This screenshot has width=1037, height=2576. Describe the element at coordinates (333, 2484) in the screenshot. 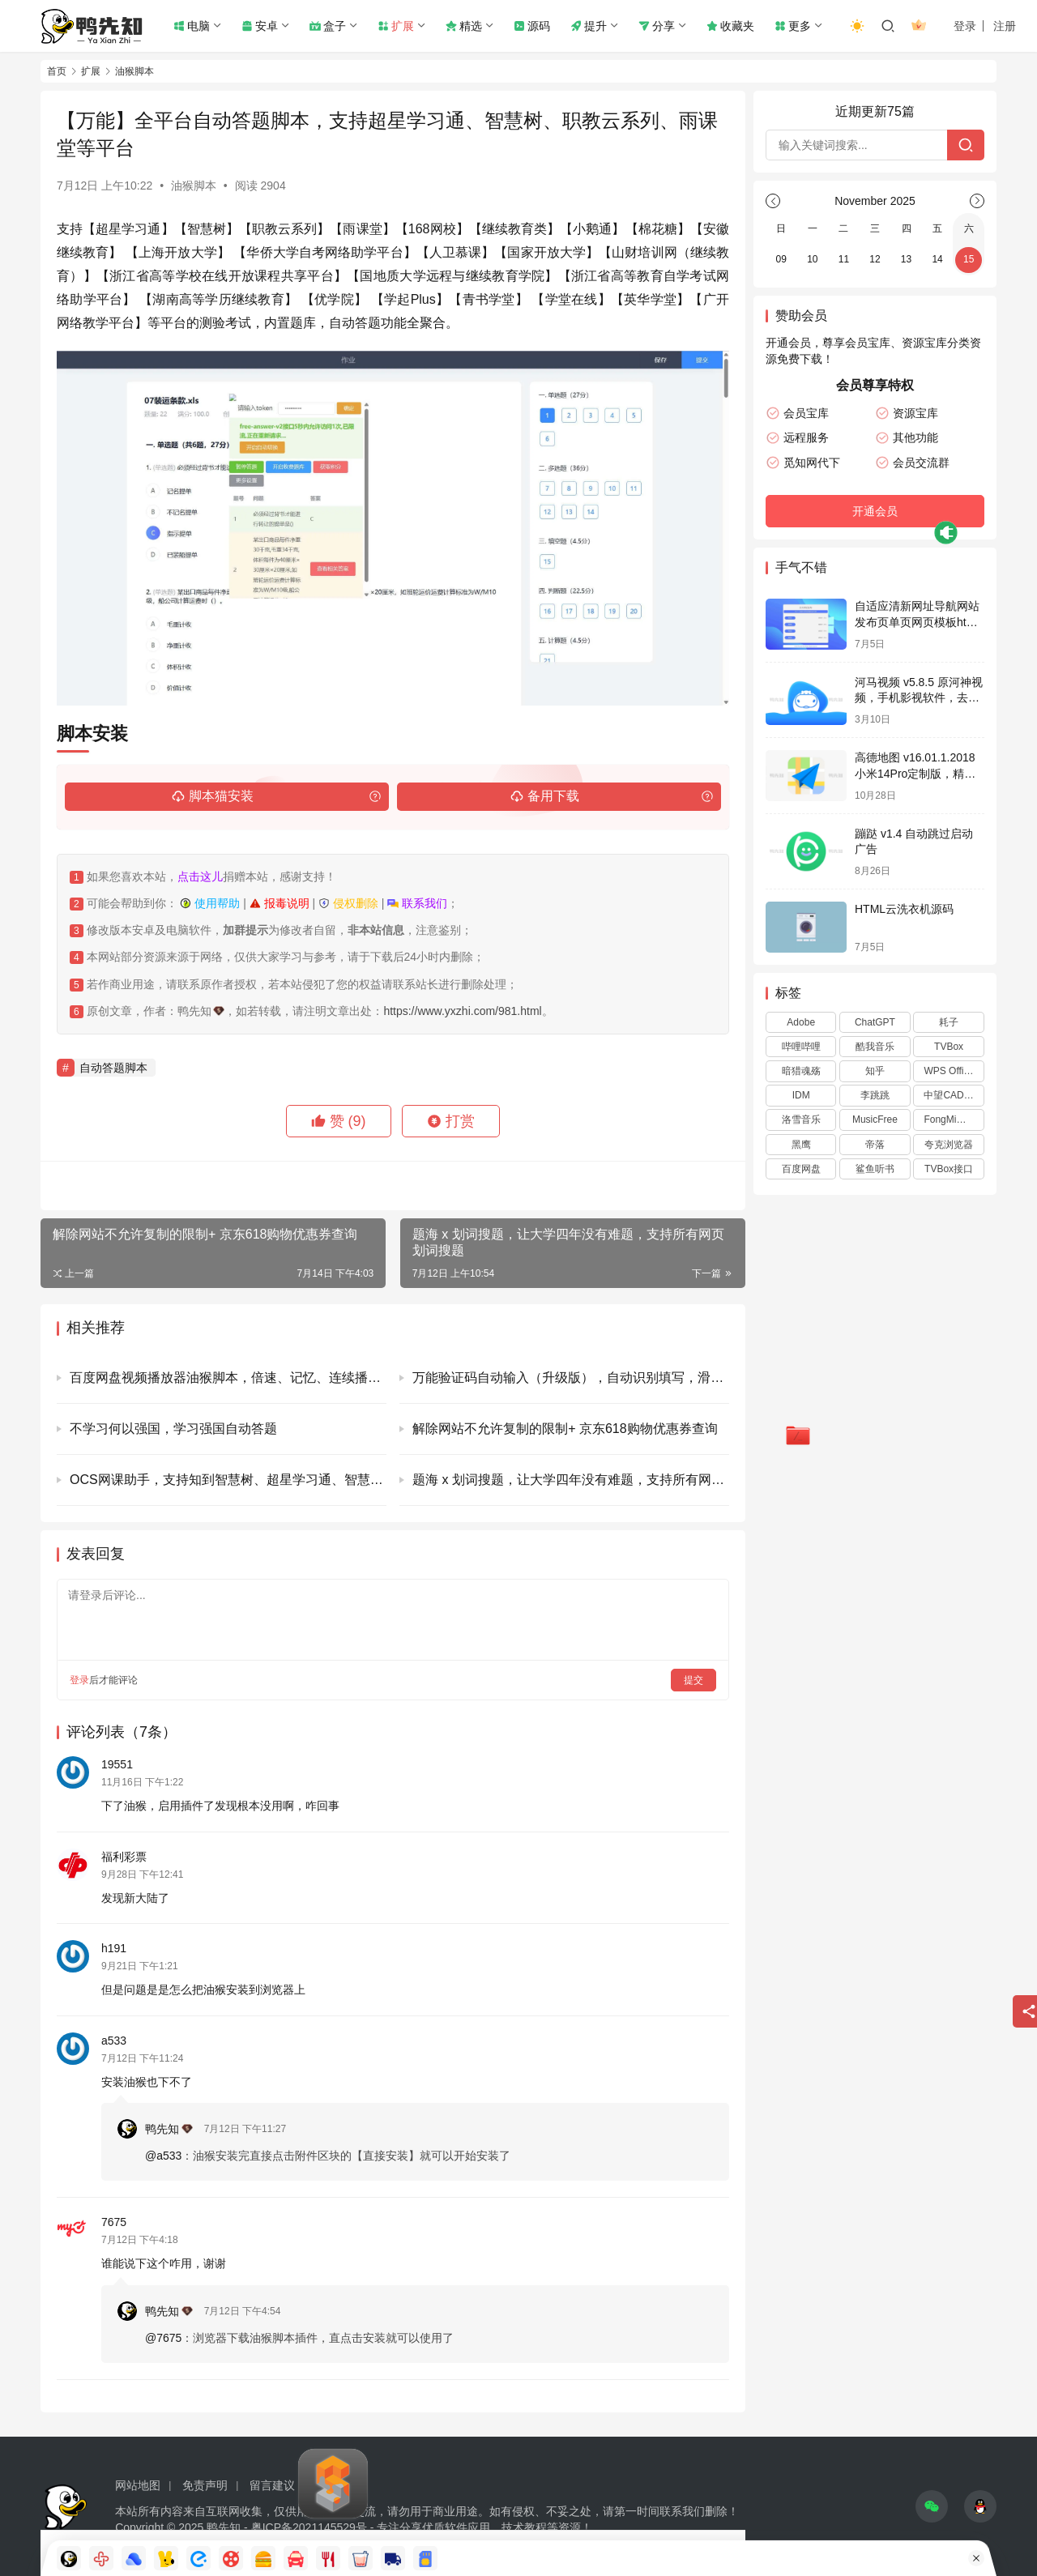

I see `open splash app` at that location.